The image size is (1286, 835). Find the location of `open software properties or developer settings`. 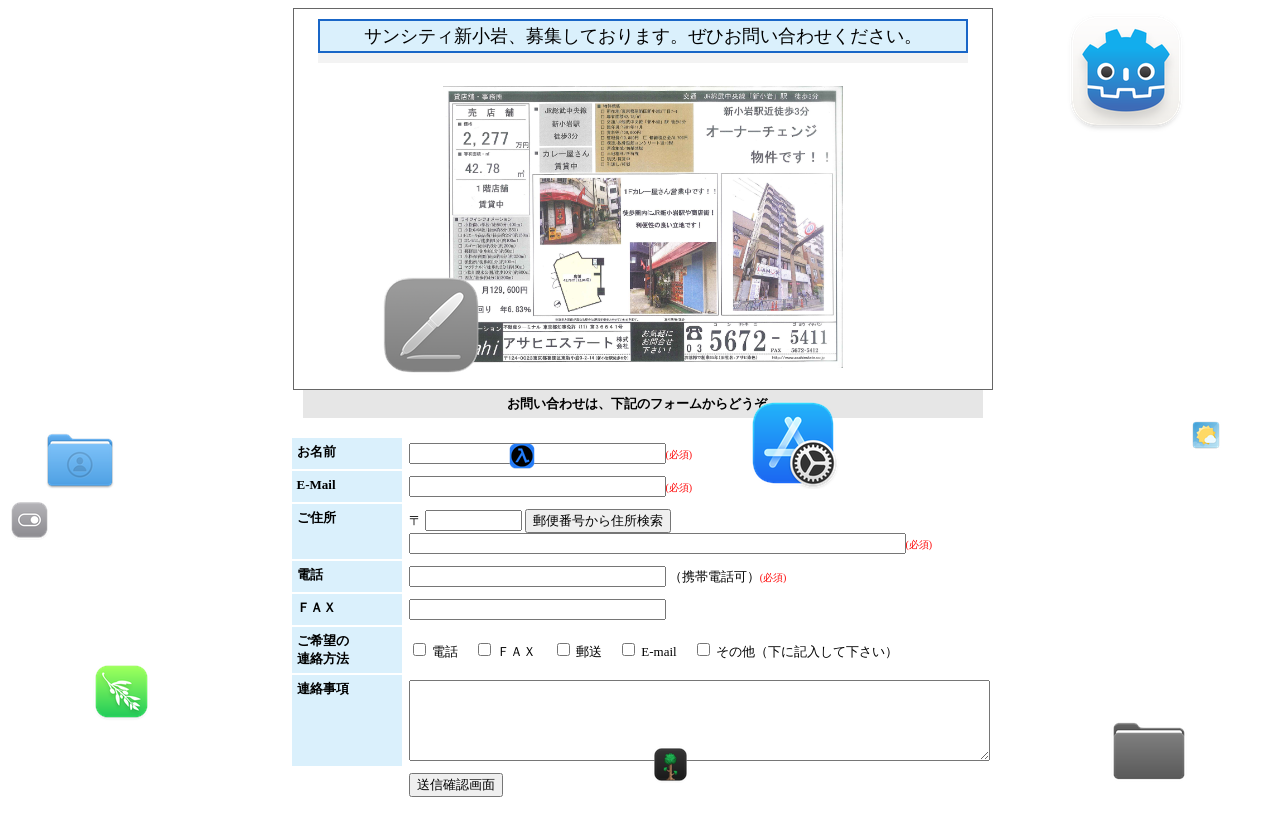

open software properties or developer settings is located at coordinates (793, 443).